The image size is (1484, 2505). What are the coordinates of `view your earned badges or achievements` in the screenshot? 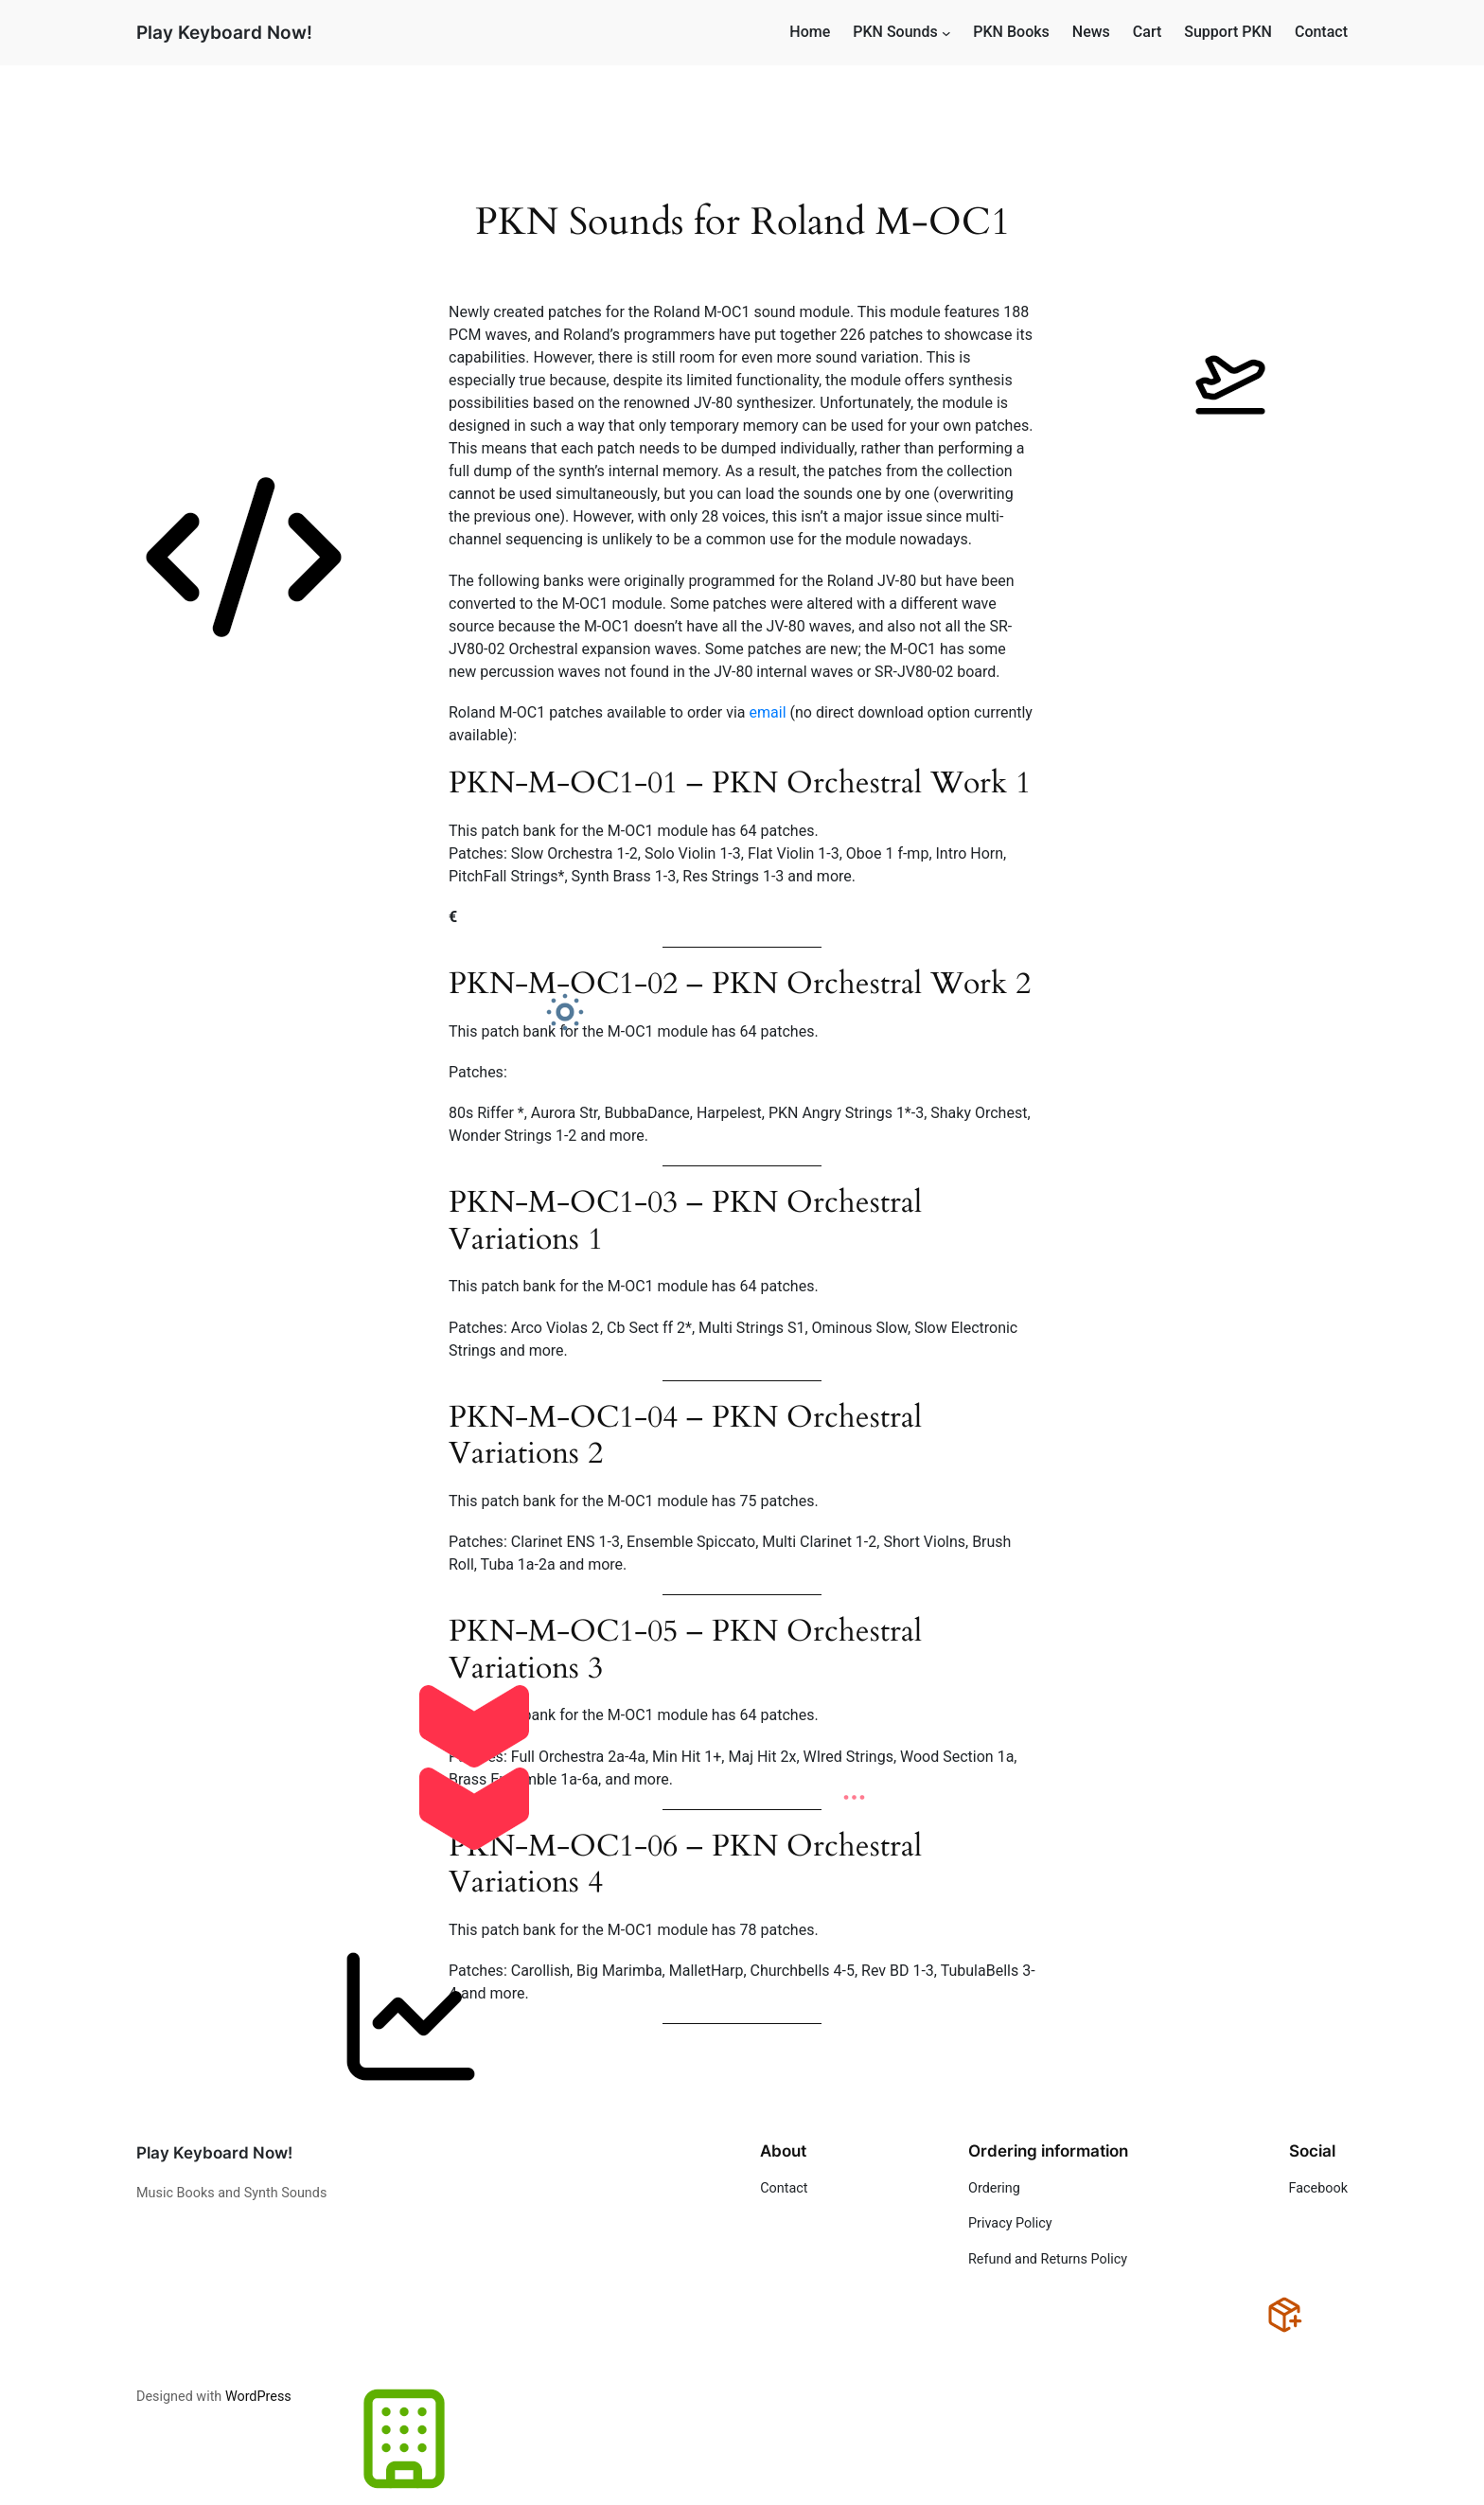 It's located at (474, 1768).